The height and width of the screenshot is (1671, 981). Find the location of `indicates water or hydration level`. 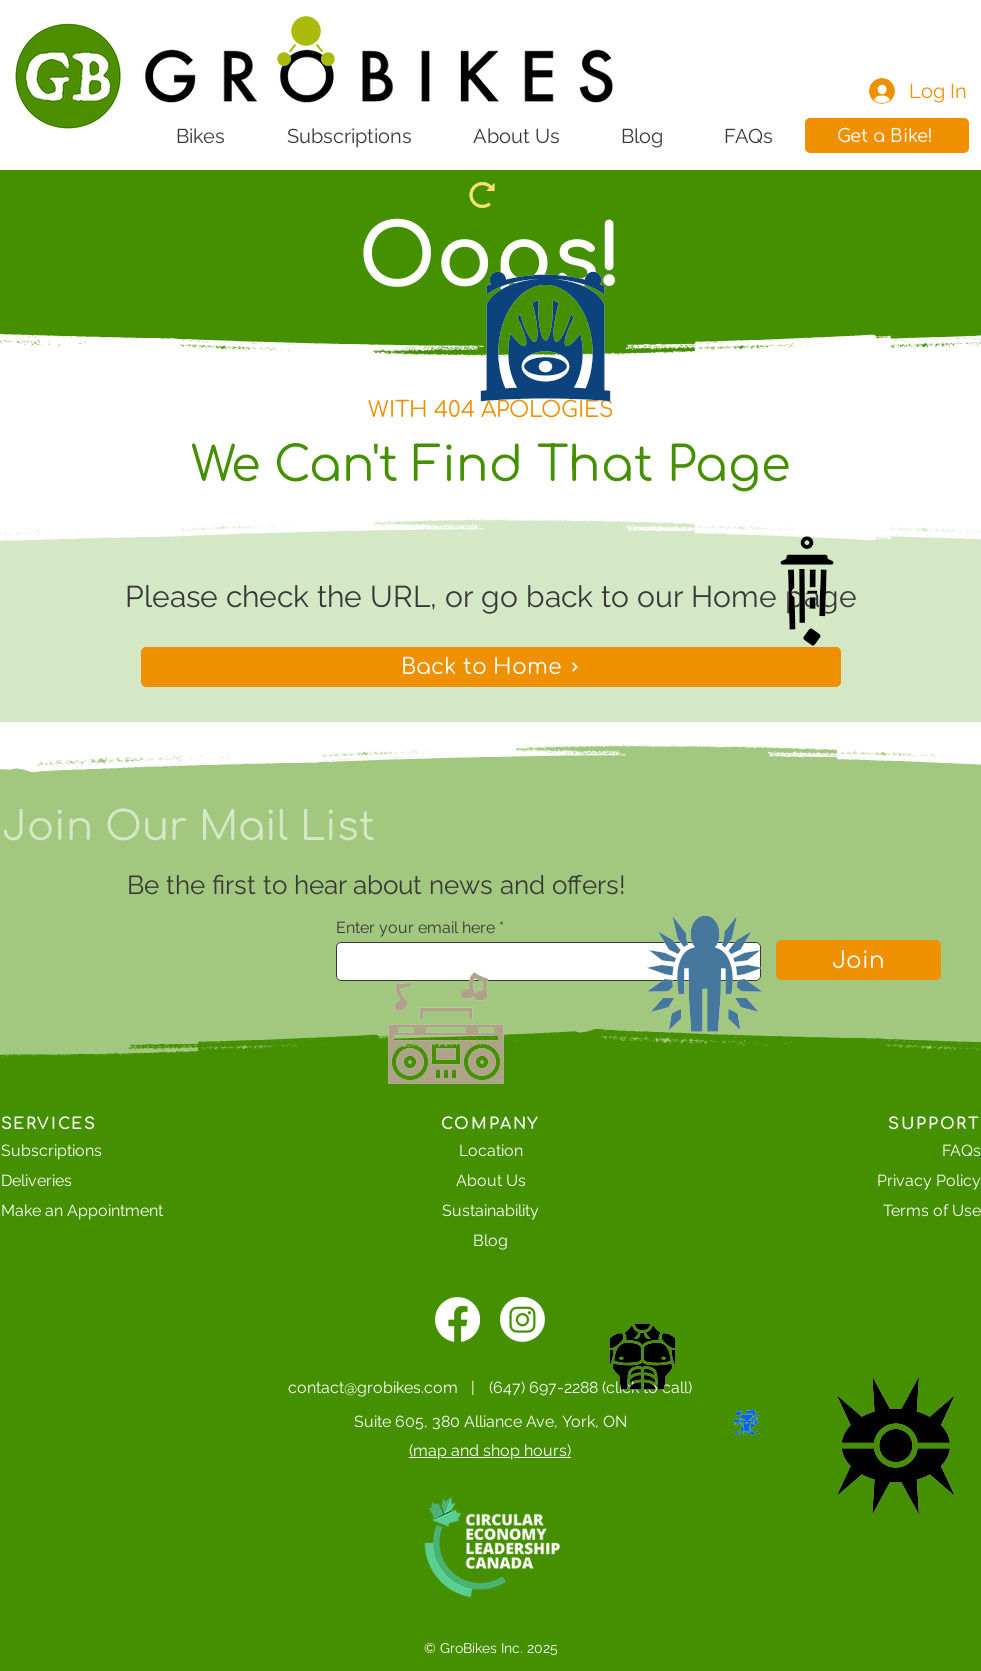

indicates water or hydration level is located at coordinates (306, 41).